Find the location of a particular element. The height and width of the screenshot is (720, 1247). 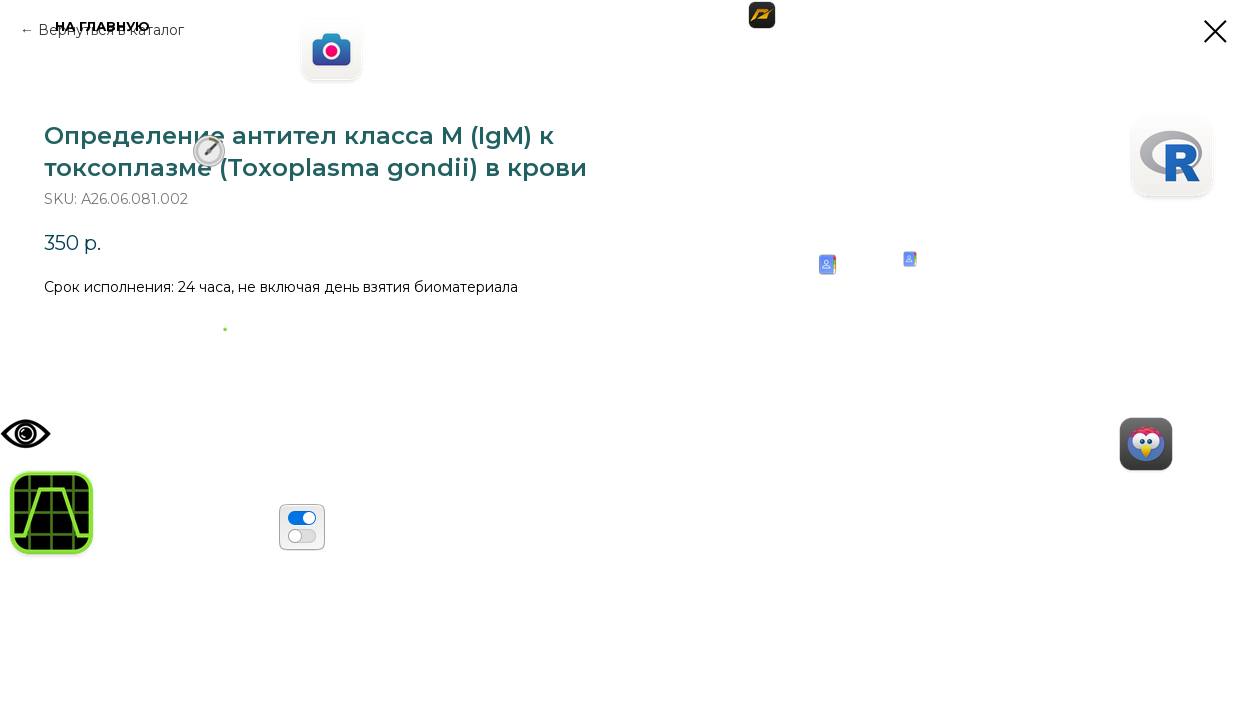

open gtkwave waveform viewer application is located at coordinates (51, 512).